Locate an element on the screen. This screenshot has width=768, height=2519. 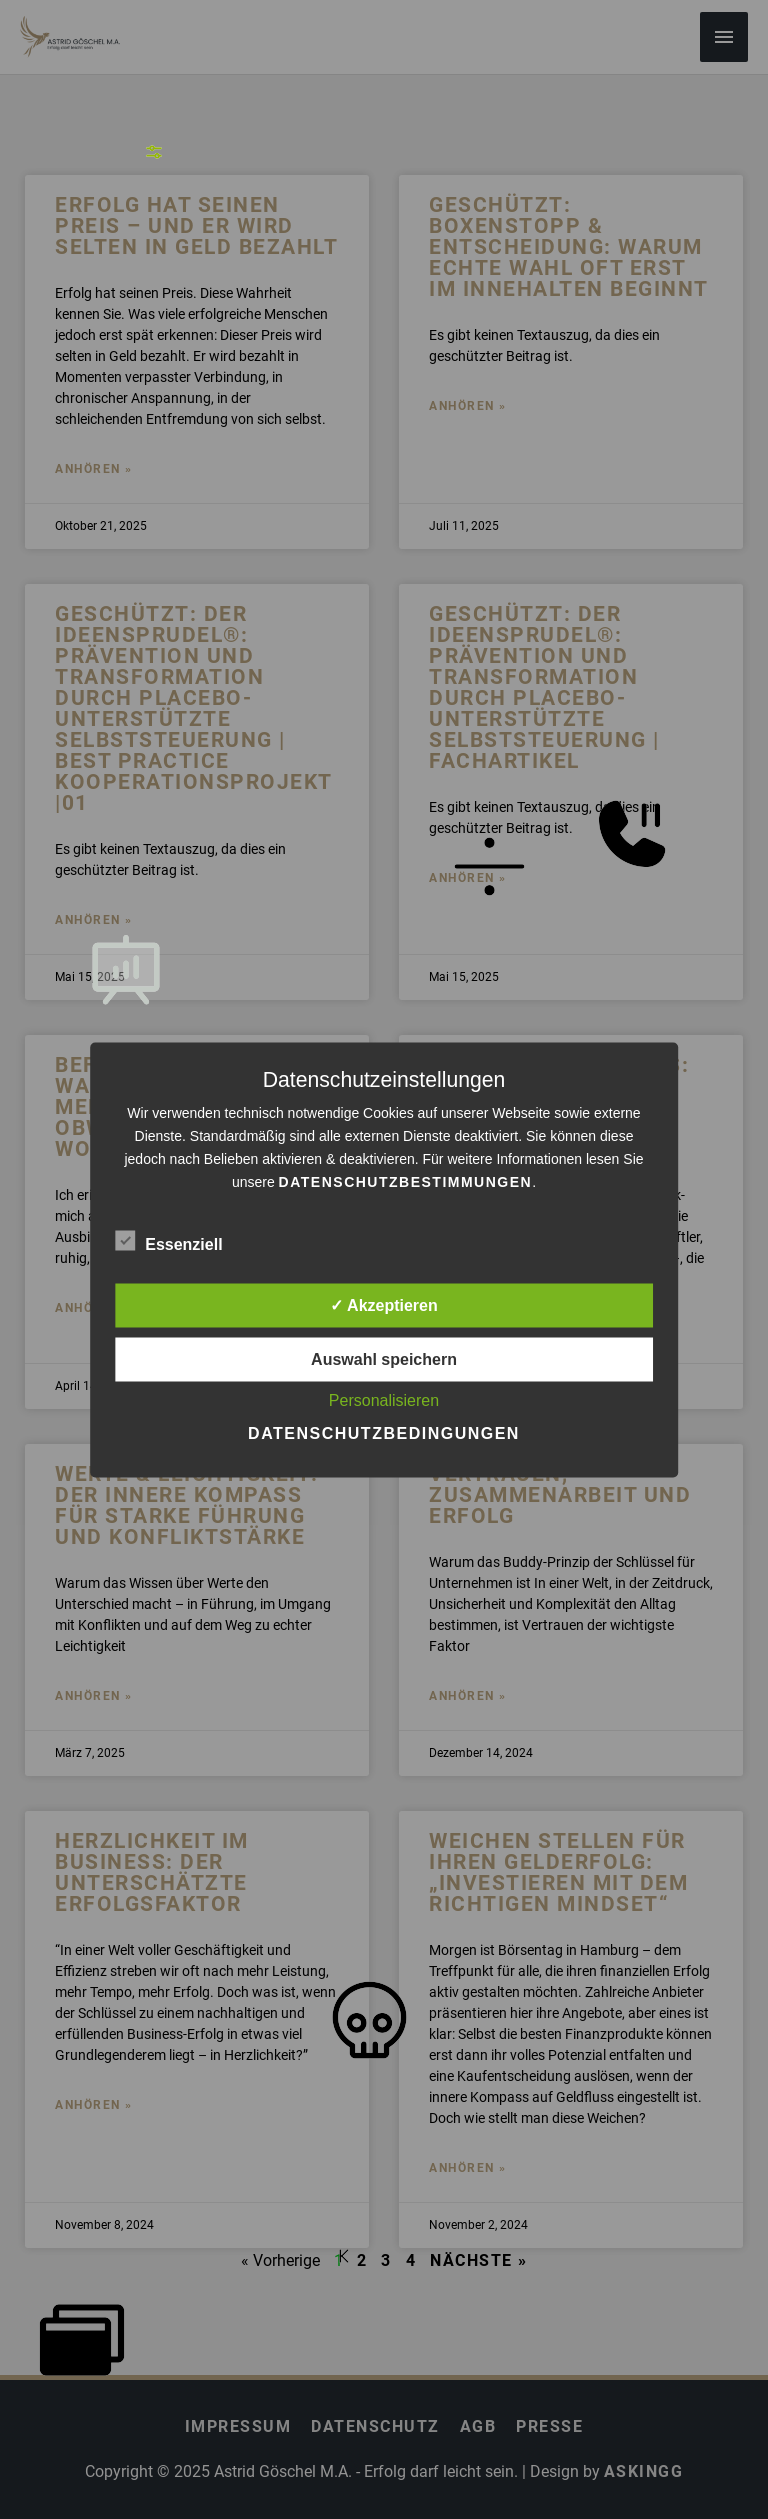
perform division calculation is located at coordinates (489, 866).